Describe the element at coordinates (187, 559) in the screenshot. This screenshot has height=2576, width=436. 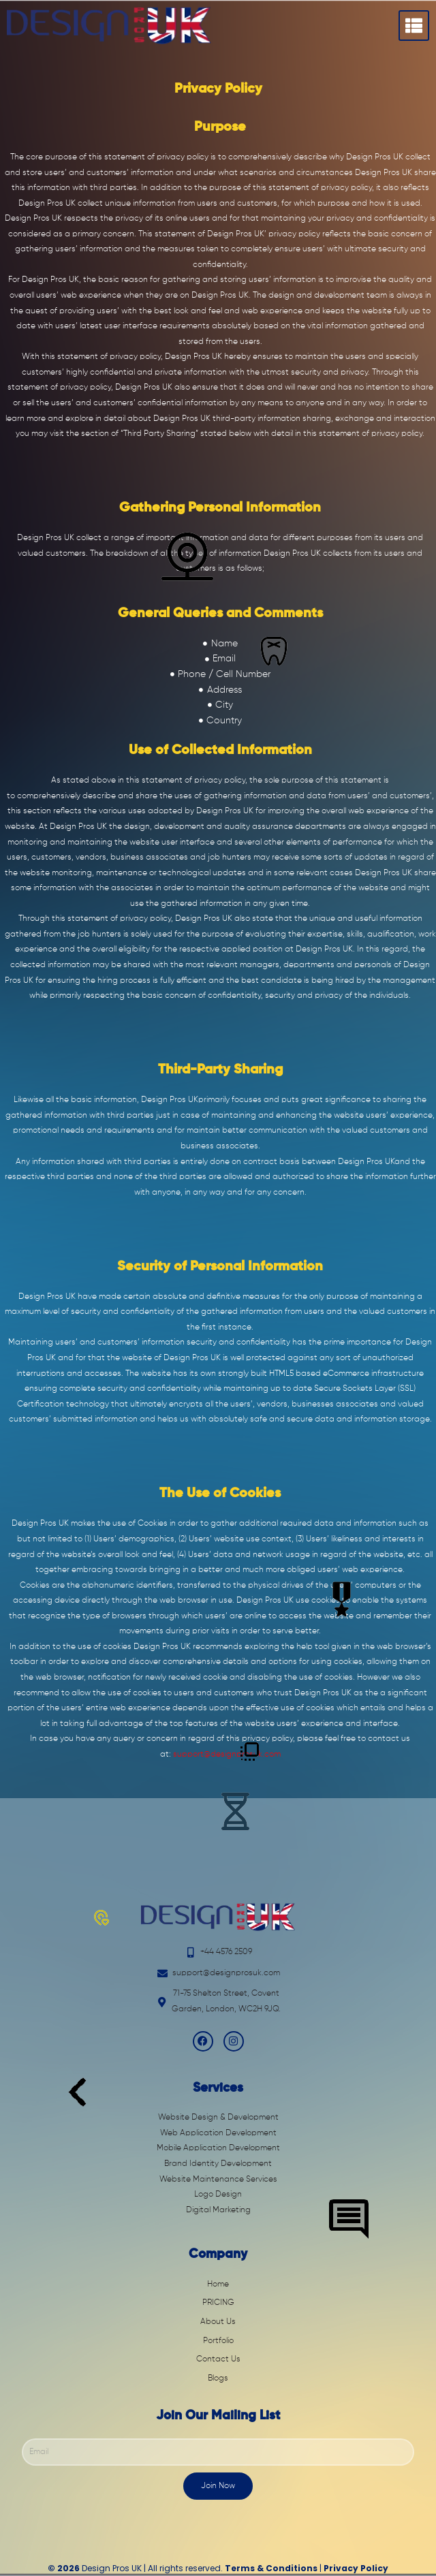
I see `access webcam or camera settings` at that location.